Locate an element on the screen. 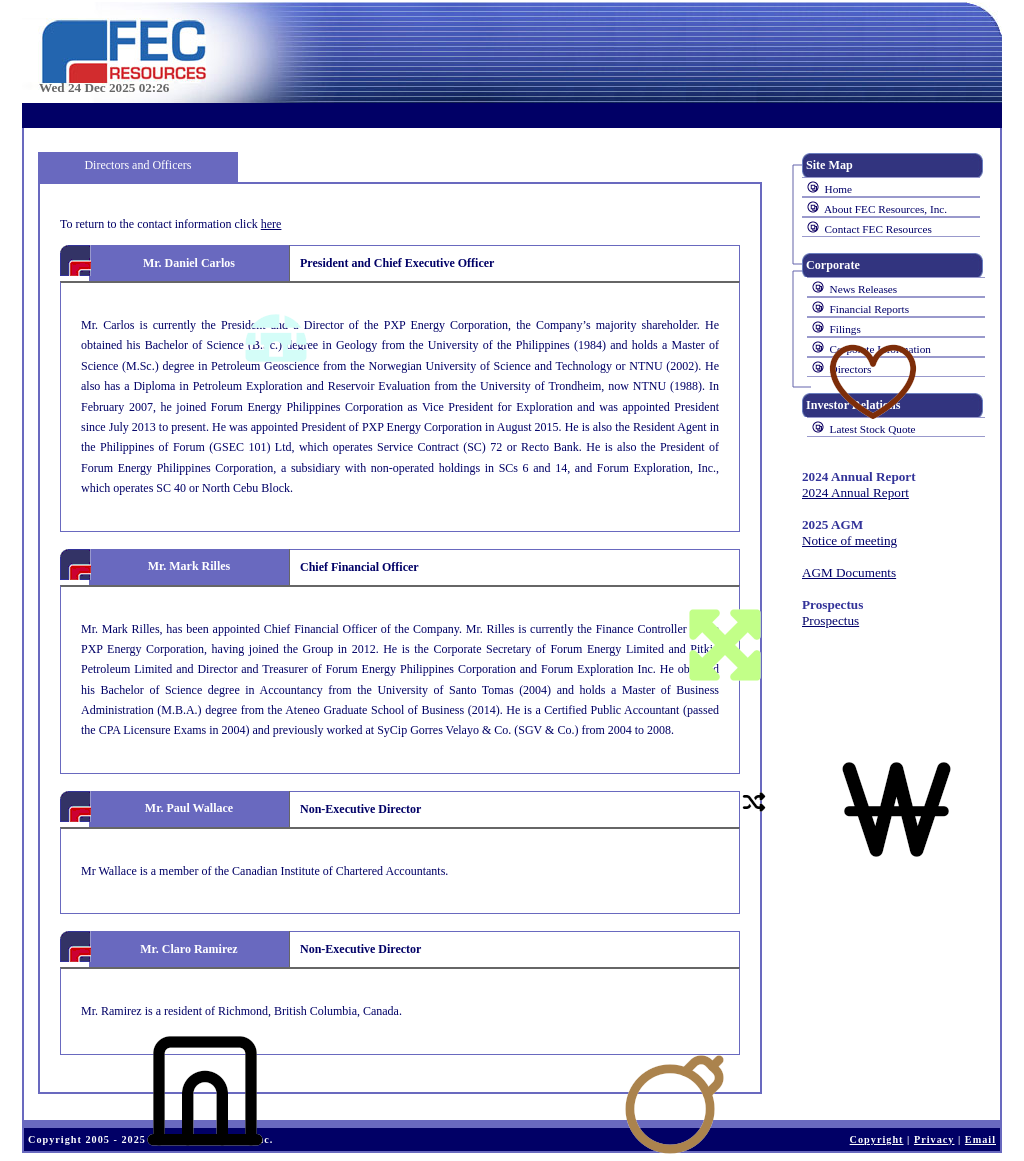 The width and height of the screenshot is (1024, 1161). maximize window to full screen is located at coordinates (725, 645).